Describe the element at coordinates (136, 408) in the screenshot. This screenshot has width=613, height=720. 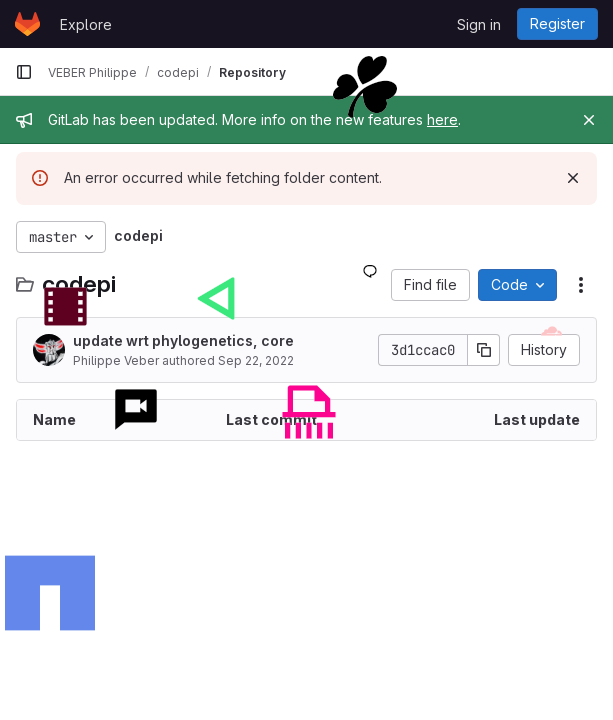
I see `start a video chat` at that location.